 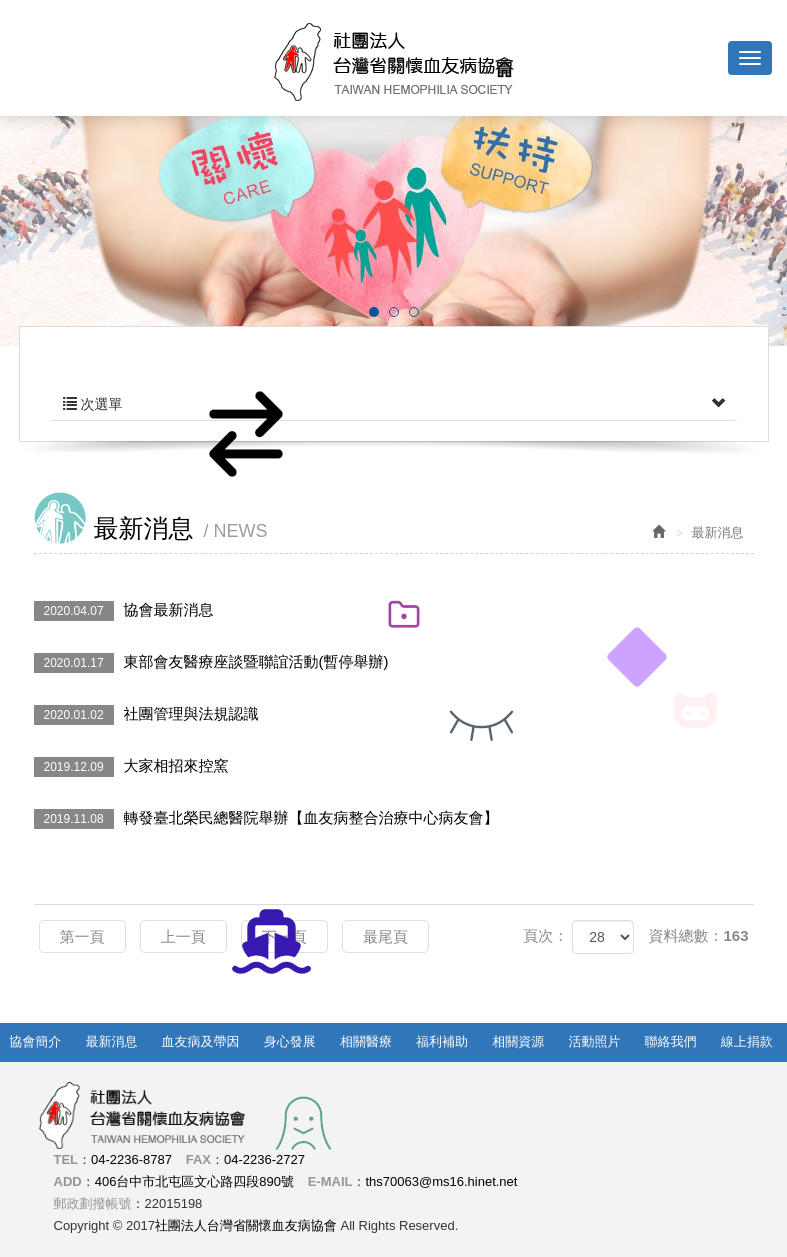 What do you see at coordinates (303, 1126) in the screenshot?
I see `indicates linux operating system compatibility` at bounding box center [303, 1126].